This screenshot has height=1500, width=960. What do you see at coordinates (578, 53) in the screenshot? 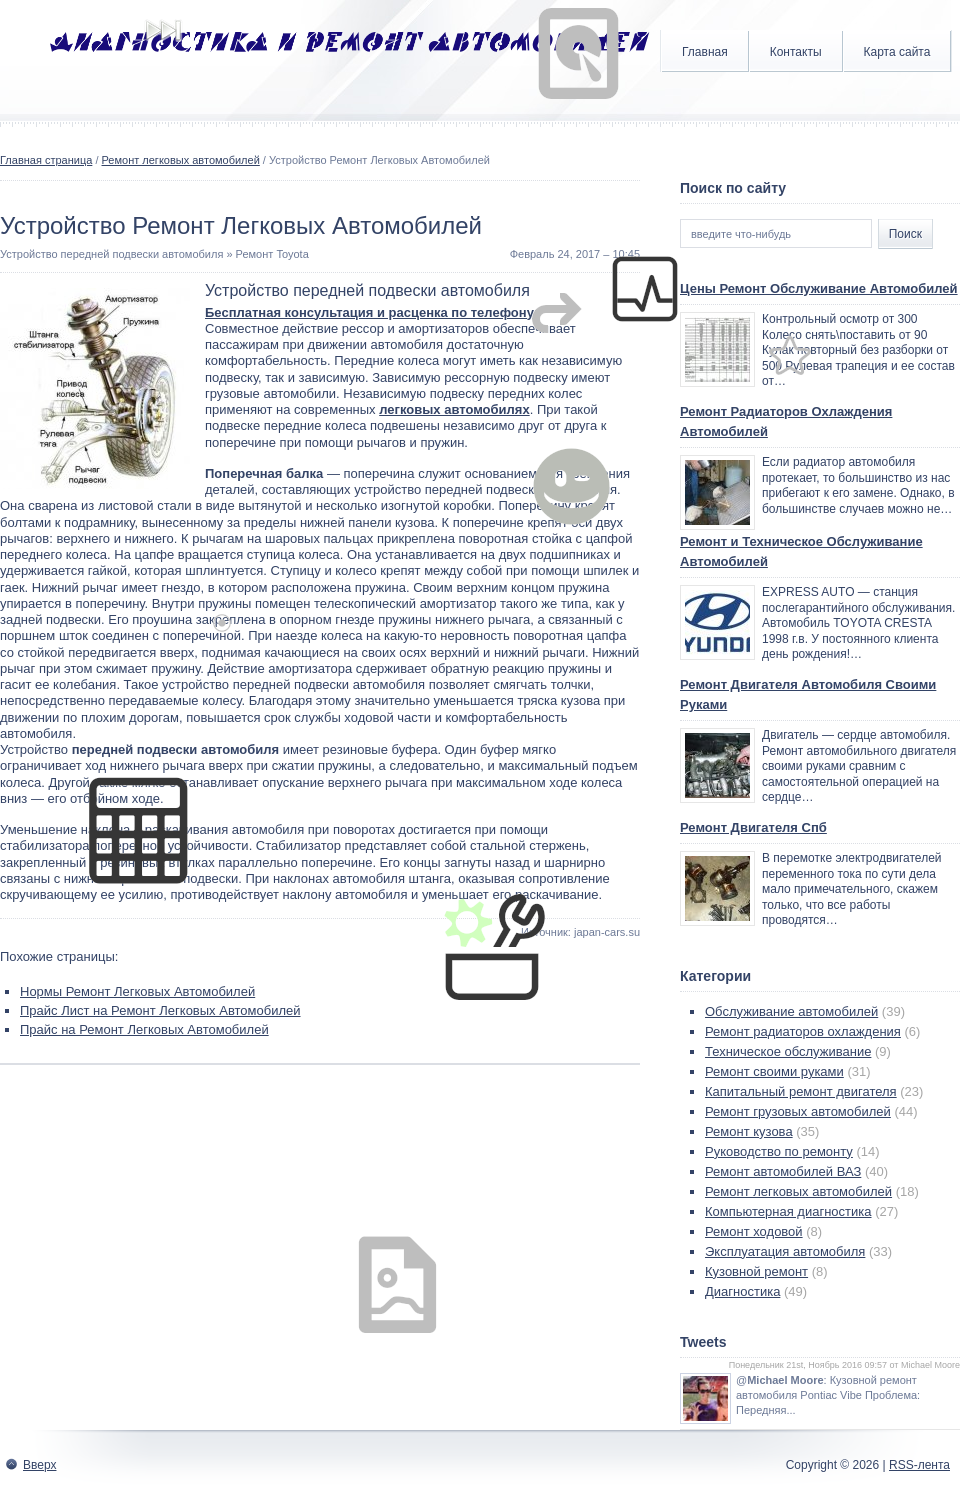
I see `access connected USB hard drive` at bounding box center [578, 53].